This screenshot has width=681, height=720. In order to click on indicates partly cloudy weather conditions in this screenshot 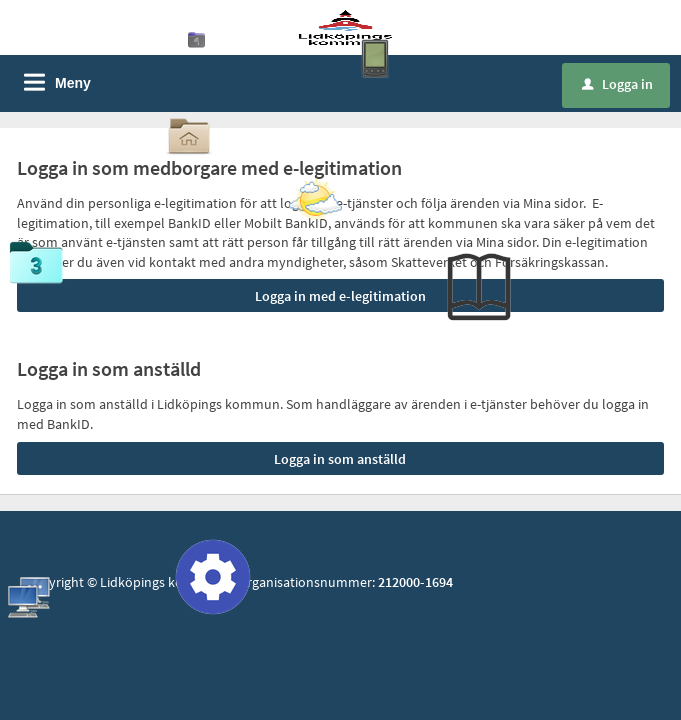, I will do `click(315, 200)`.